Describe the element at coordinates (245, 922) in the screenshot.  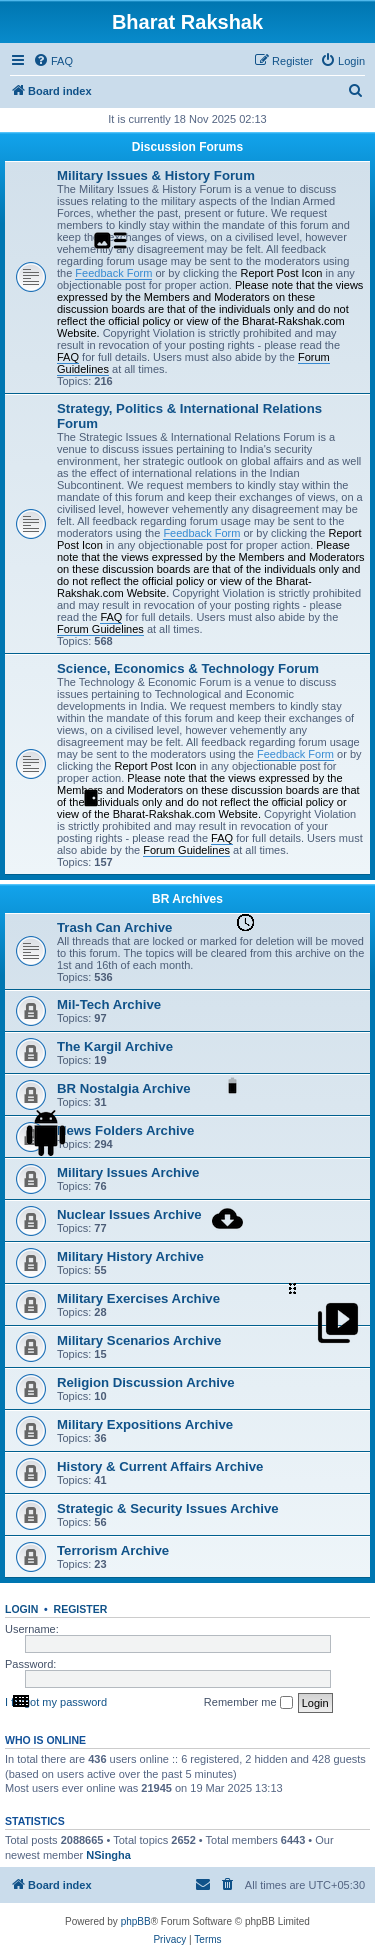
I see `view time or clock settings` at that location.